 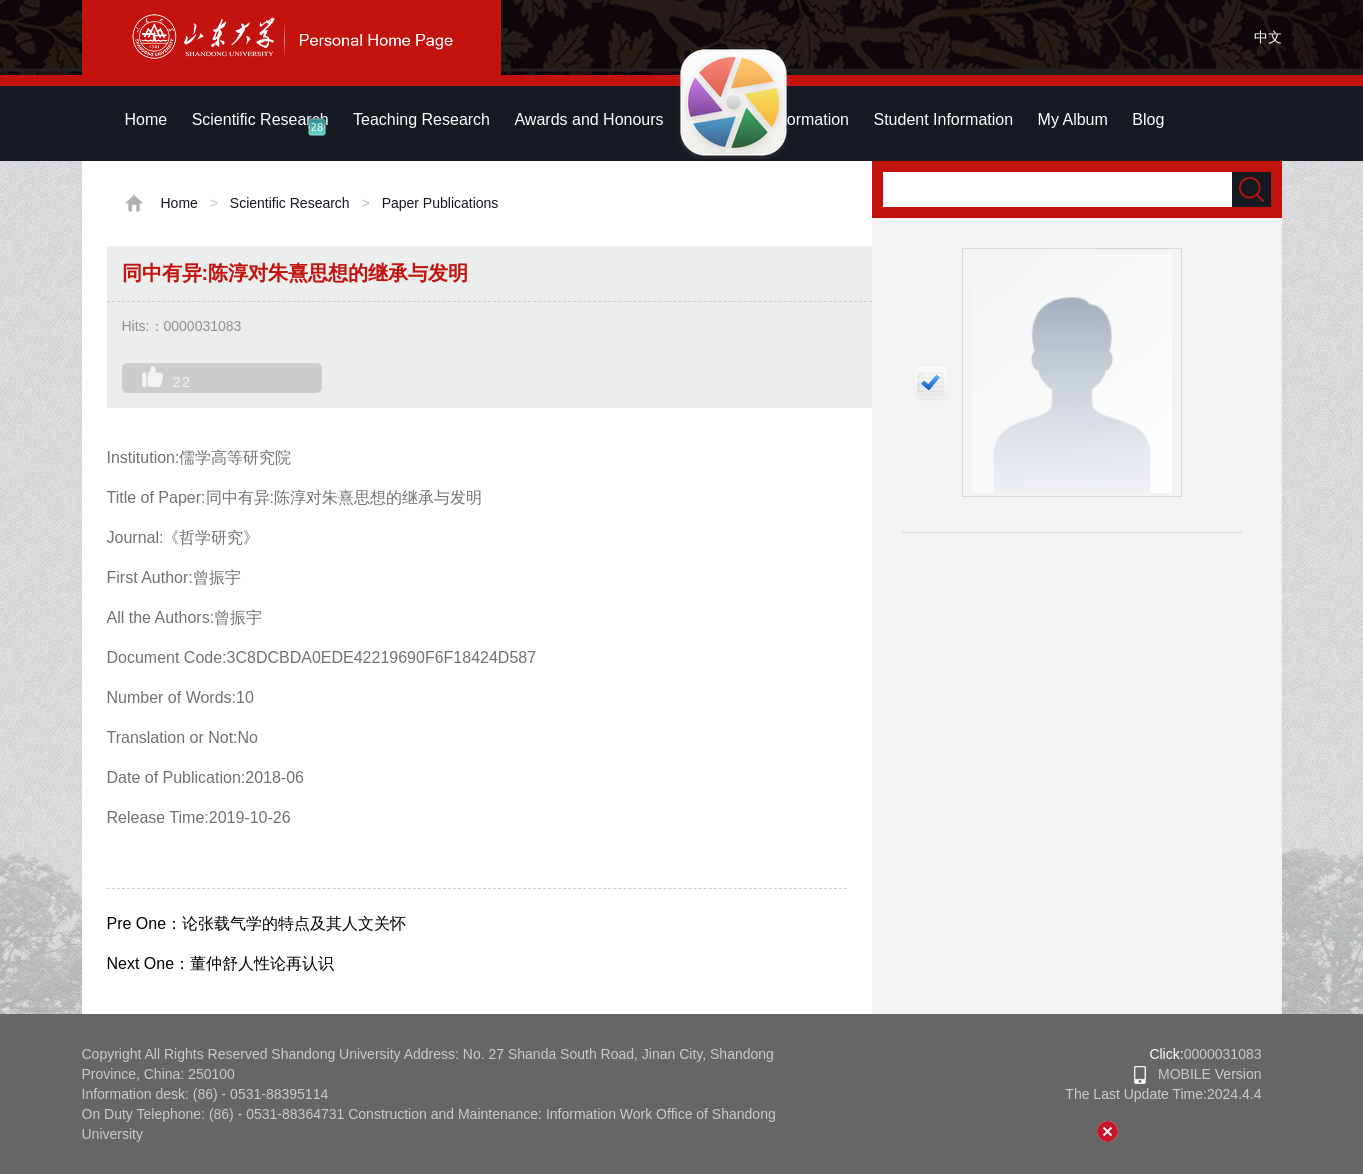 I want to click on open gnome calendar app, so click(x=317, y=127).